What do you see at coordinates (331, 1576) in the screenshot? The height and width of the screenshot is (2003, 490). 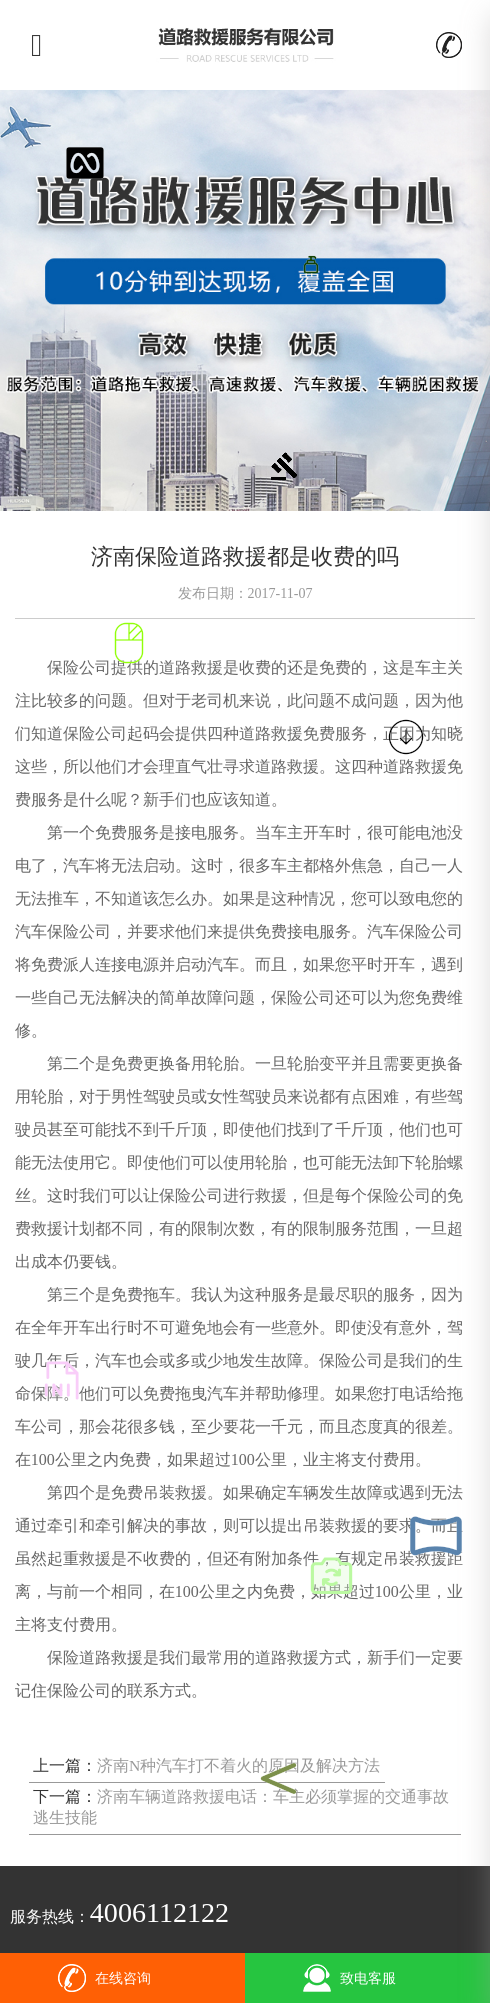 I see `switch between front and rear camera` at bounding box center [331, 1576].